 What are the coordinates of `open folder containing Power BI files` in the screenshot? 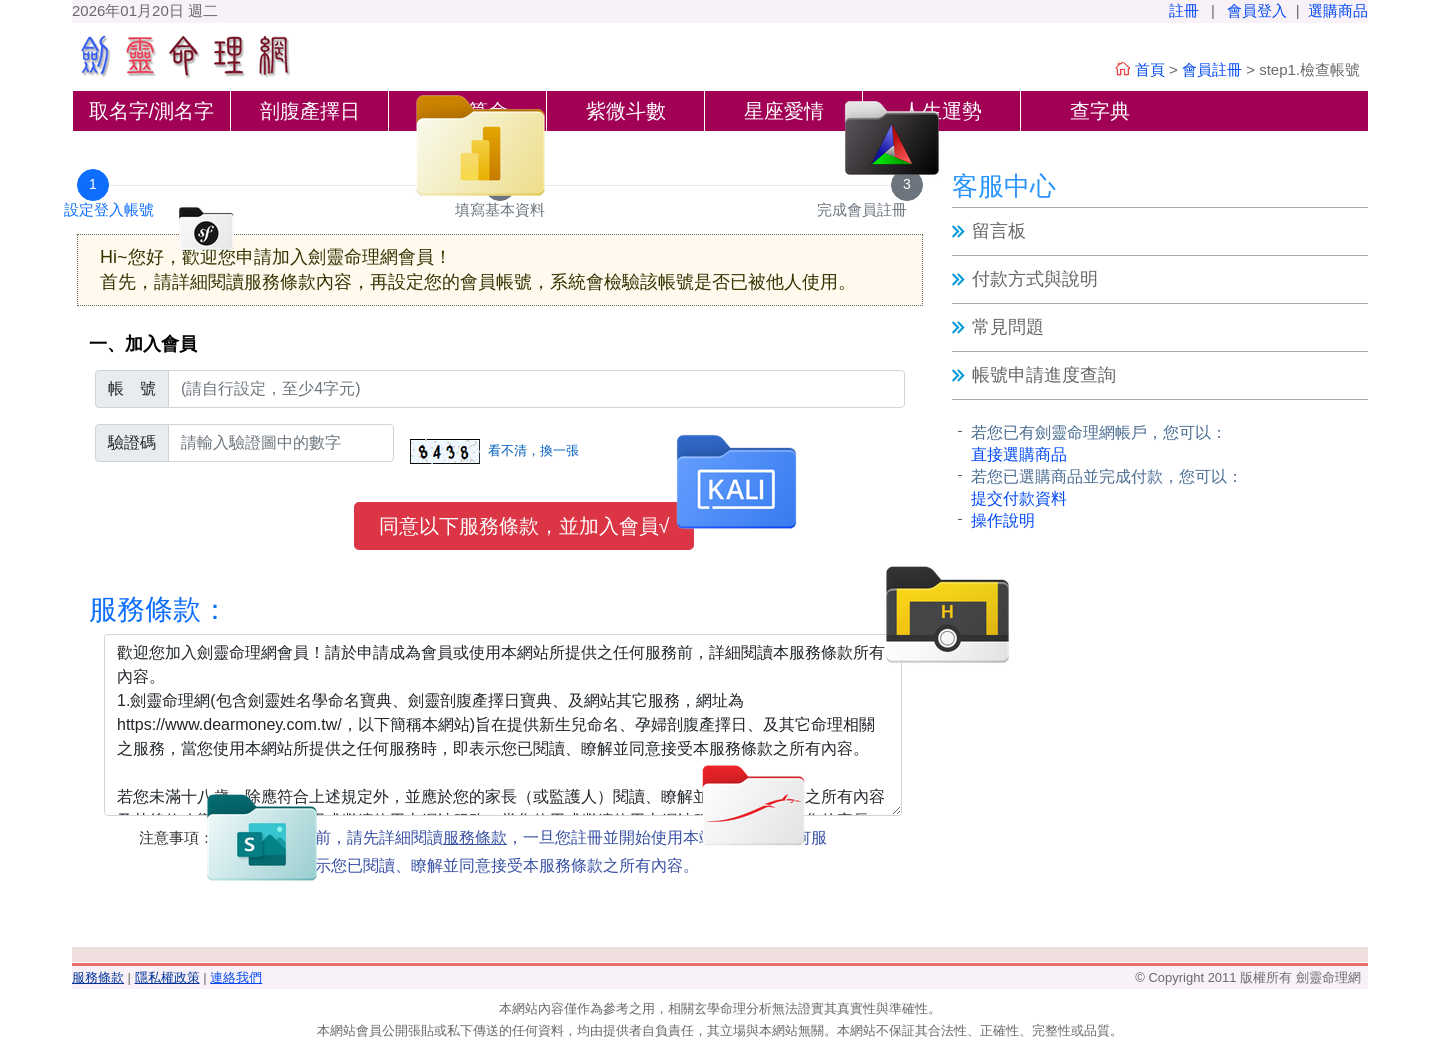 It's located at (480, 149).